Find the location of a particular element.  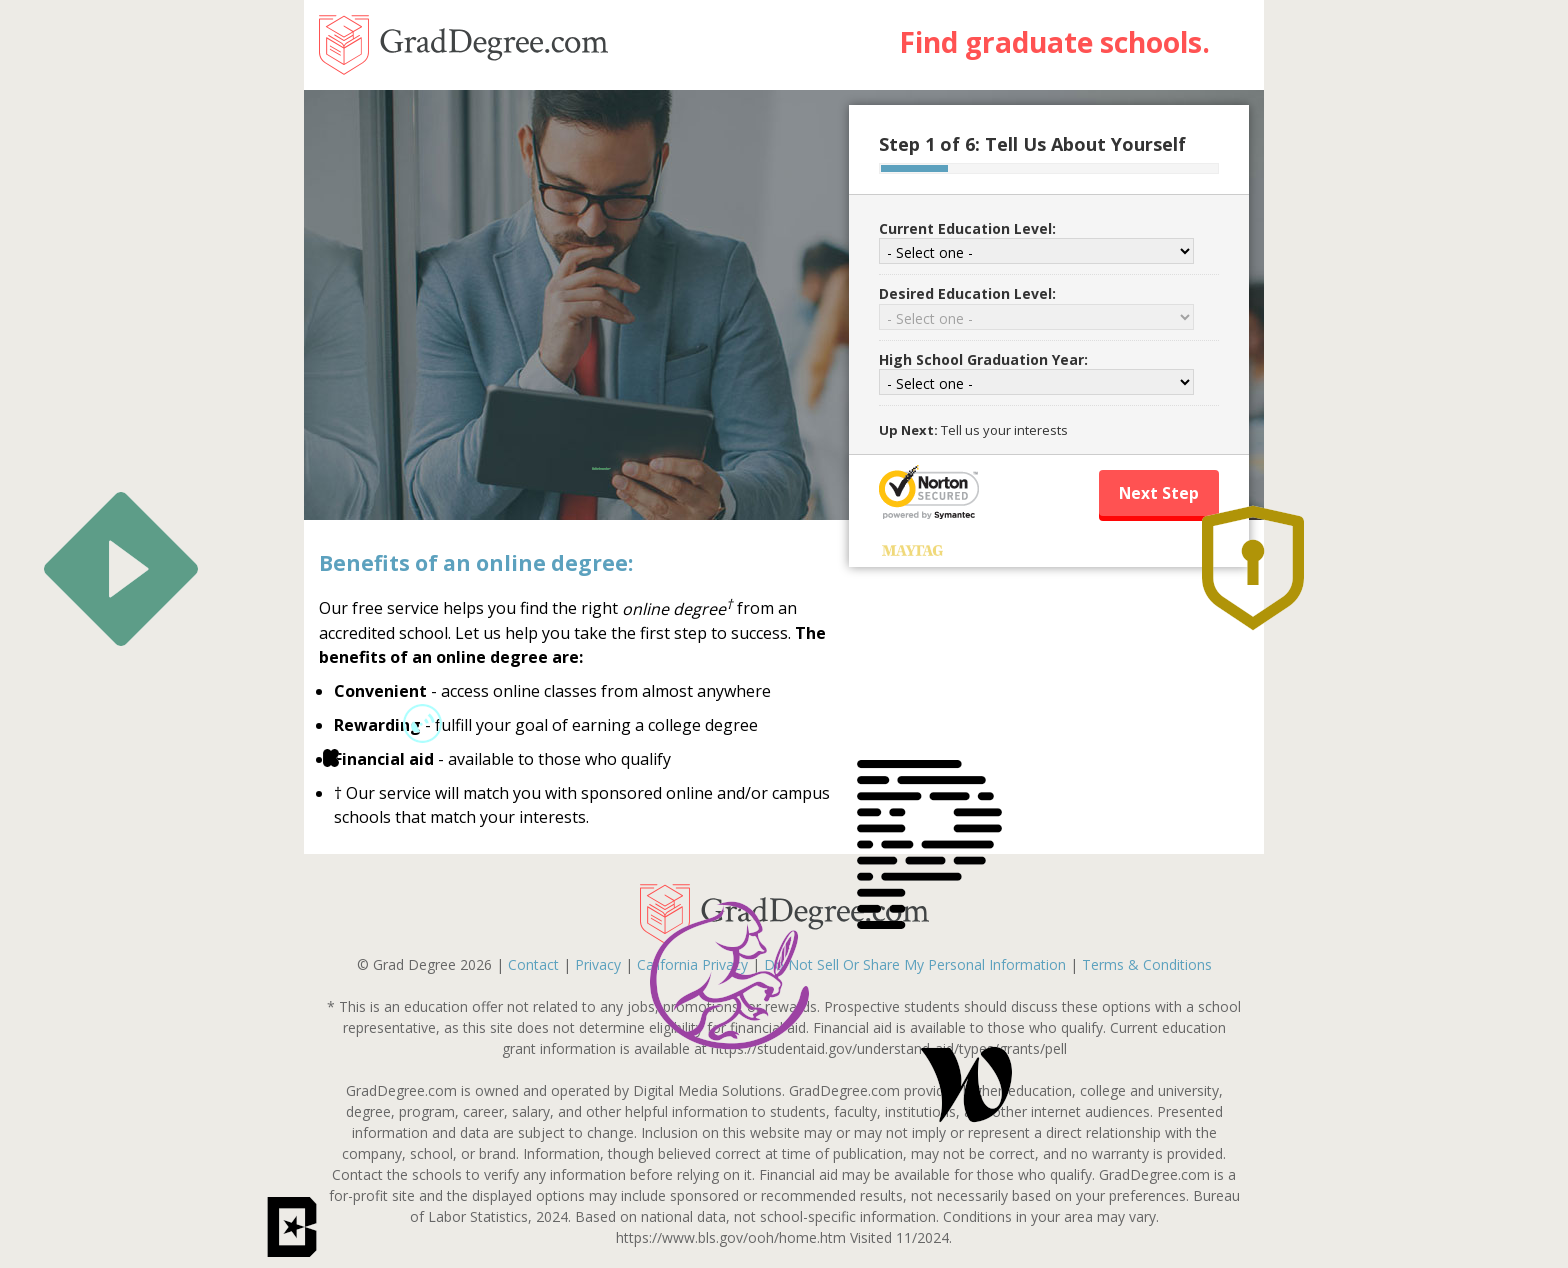

visit welcome to the jungle job platform is located at coordinates (966, 1084).